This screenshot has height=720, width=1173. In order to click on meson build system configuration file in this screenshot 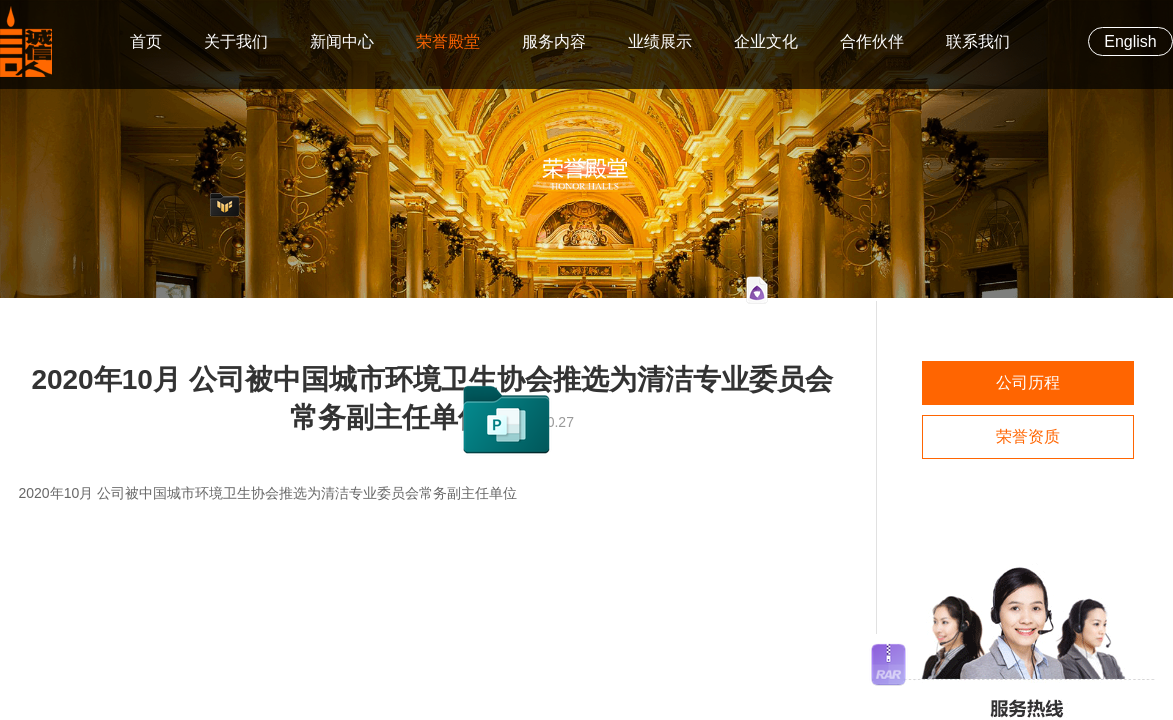, I will do `click(757, 290)`.